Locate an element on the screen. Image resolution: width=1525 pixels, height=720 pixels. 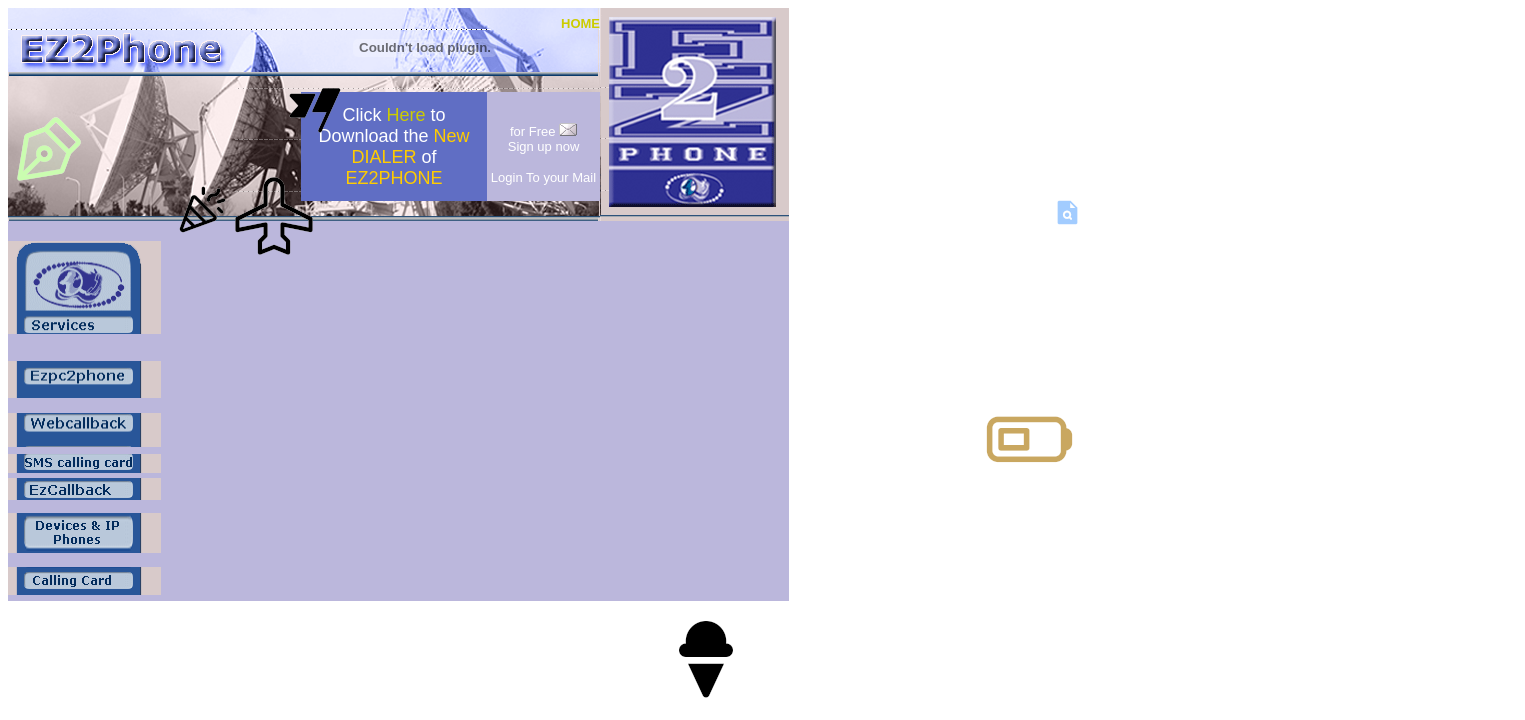
indicates a celebration or achievement is located at coordinates (200, 212).